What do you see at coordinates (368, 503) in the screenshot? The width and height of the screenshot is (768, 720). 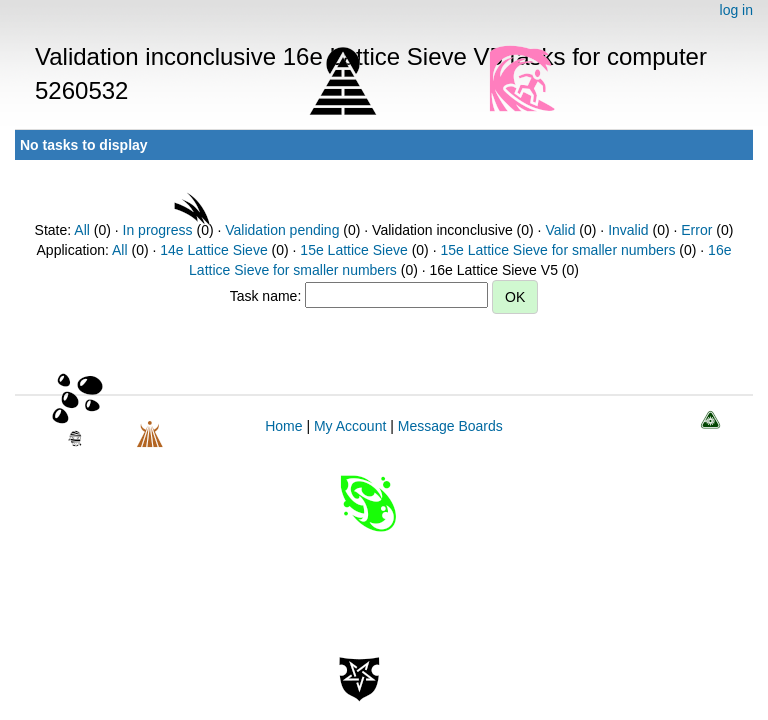 I see `cast a water-based spell or ability` at bounding box center [368, 503].